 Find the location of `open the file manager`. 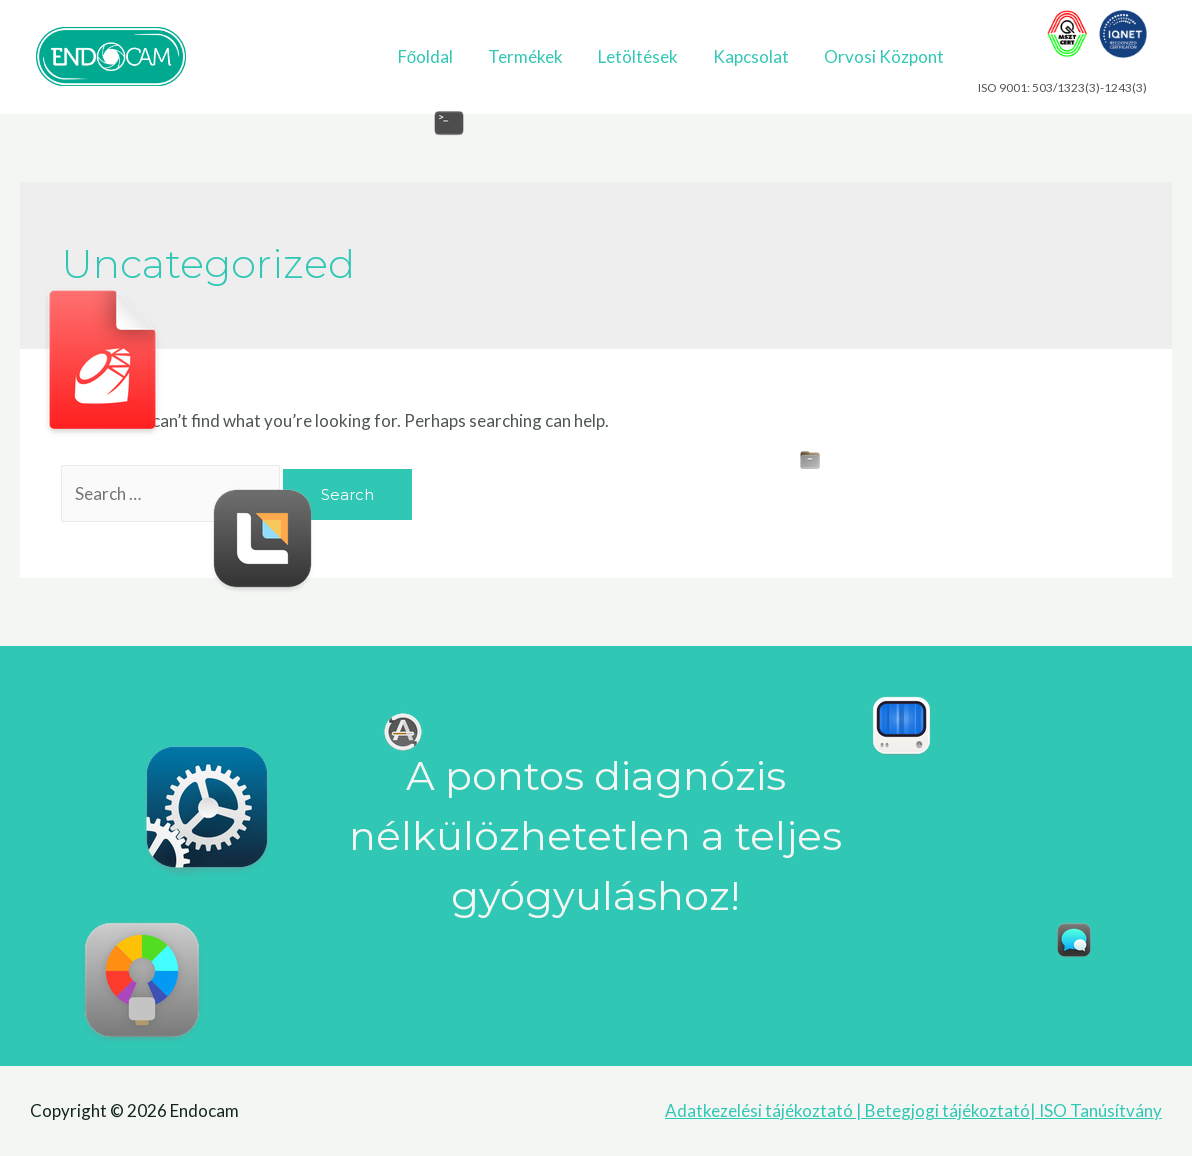

open the file manager is located at coordinates (810, 460).